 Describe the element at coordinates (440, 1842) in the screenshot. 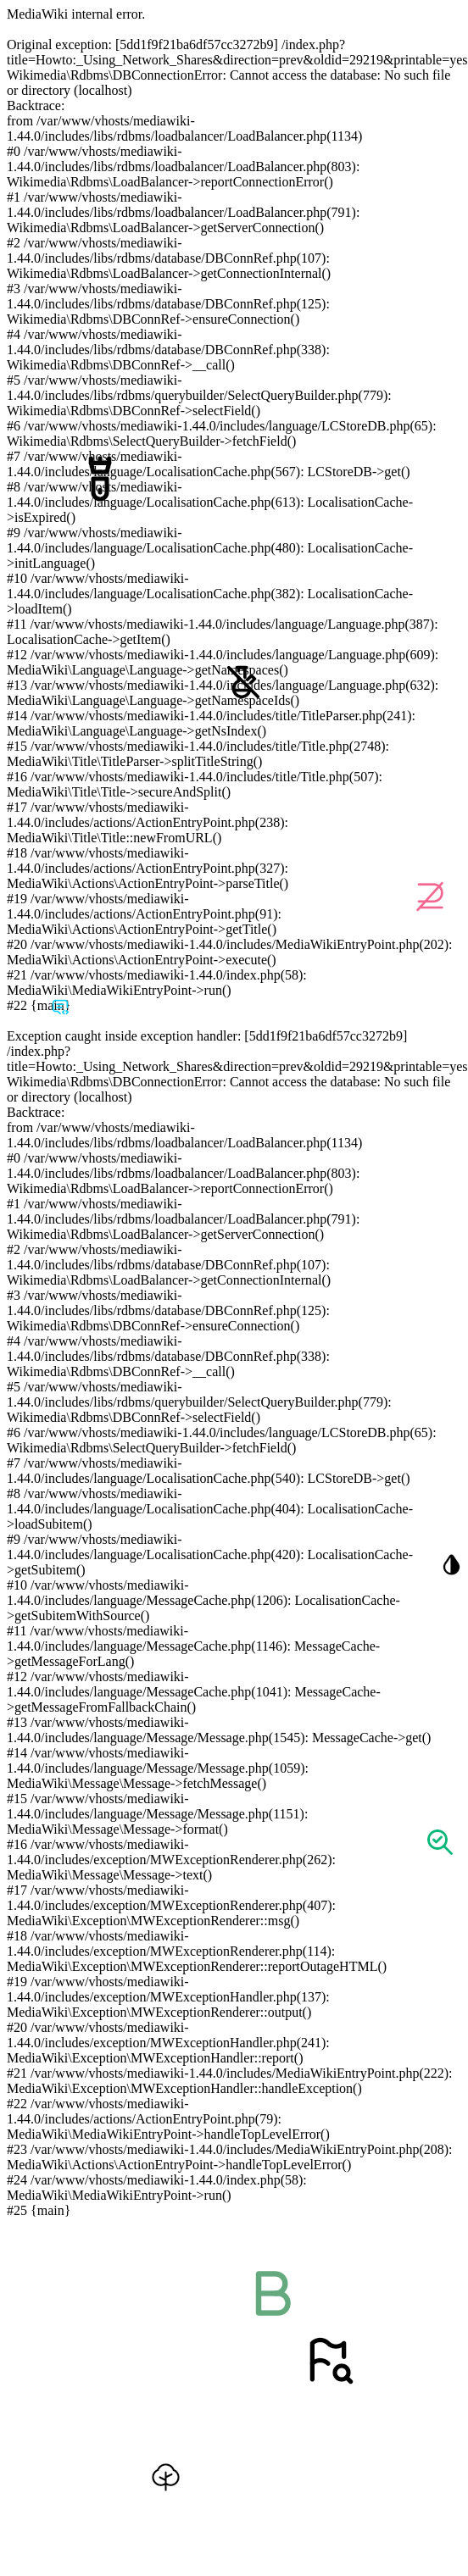

I see `confirm search results` at that location.